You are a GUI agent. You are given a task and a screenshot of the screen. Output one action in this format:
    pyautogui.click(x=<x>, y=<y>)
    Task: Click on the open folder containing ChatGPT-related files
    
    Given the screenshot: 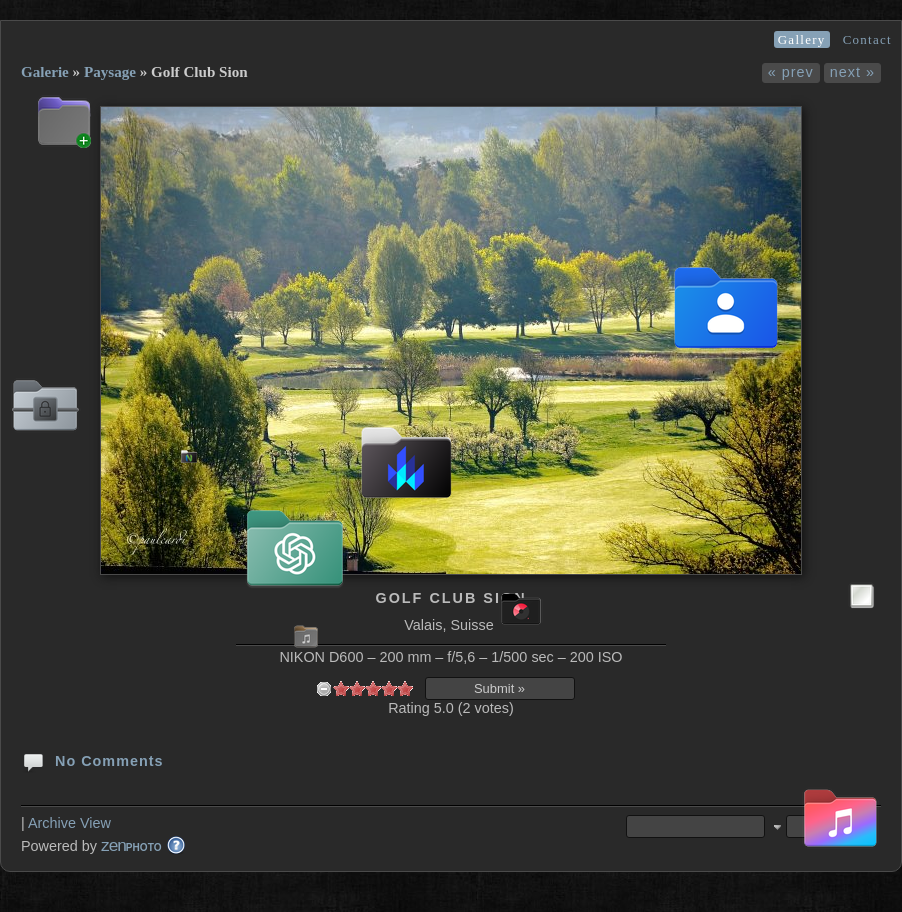 What is the action you would take?
    pyautogui.click(x=294, y=550)
    